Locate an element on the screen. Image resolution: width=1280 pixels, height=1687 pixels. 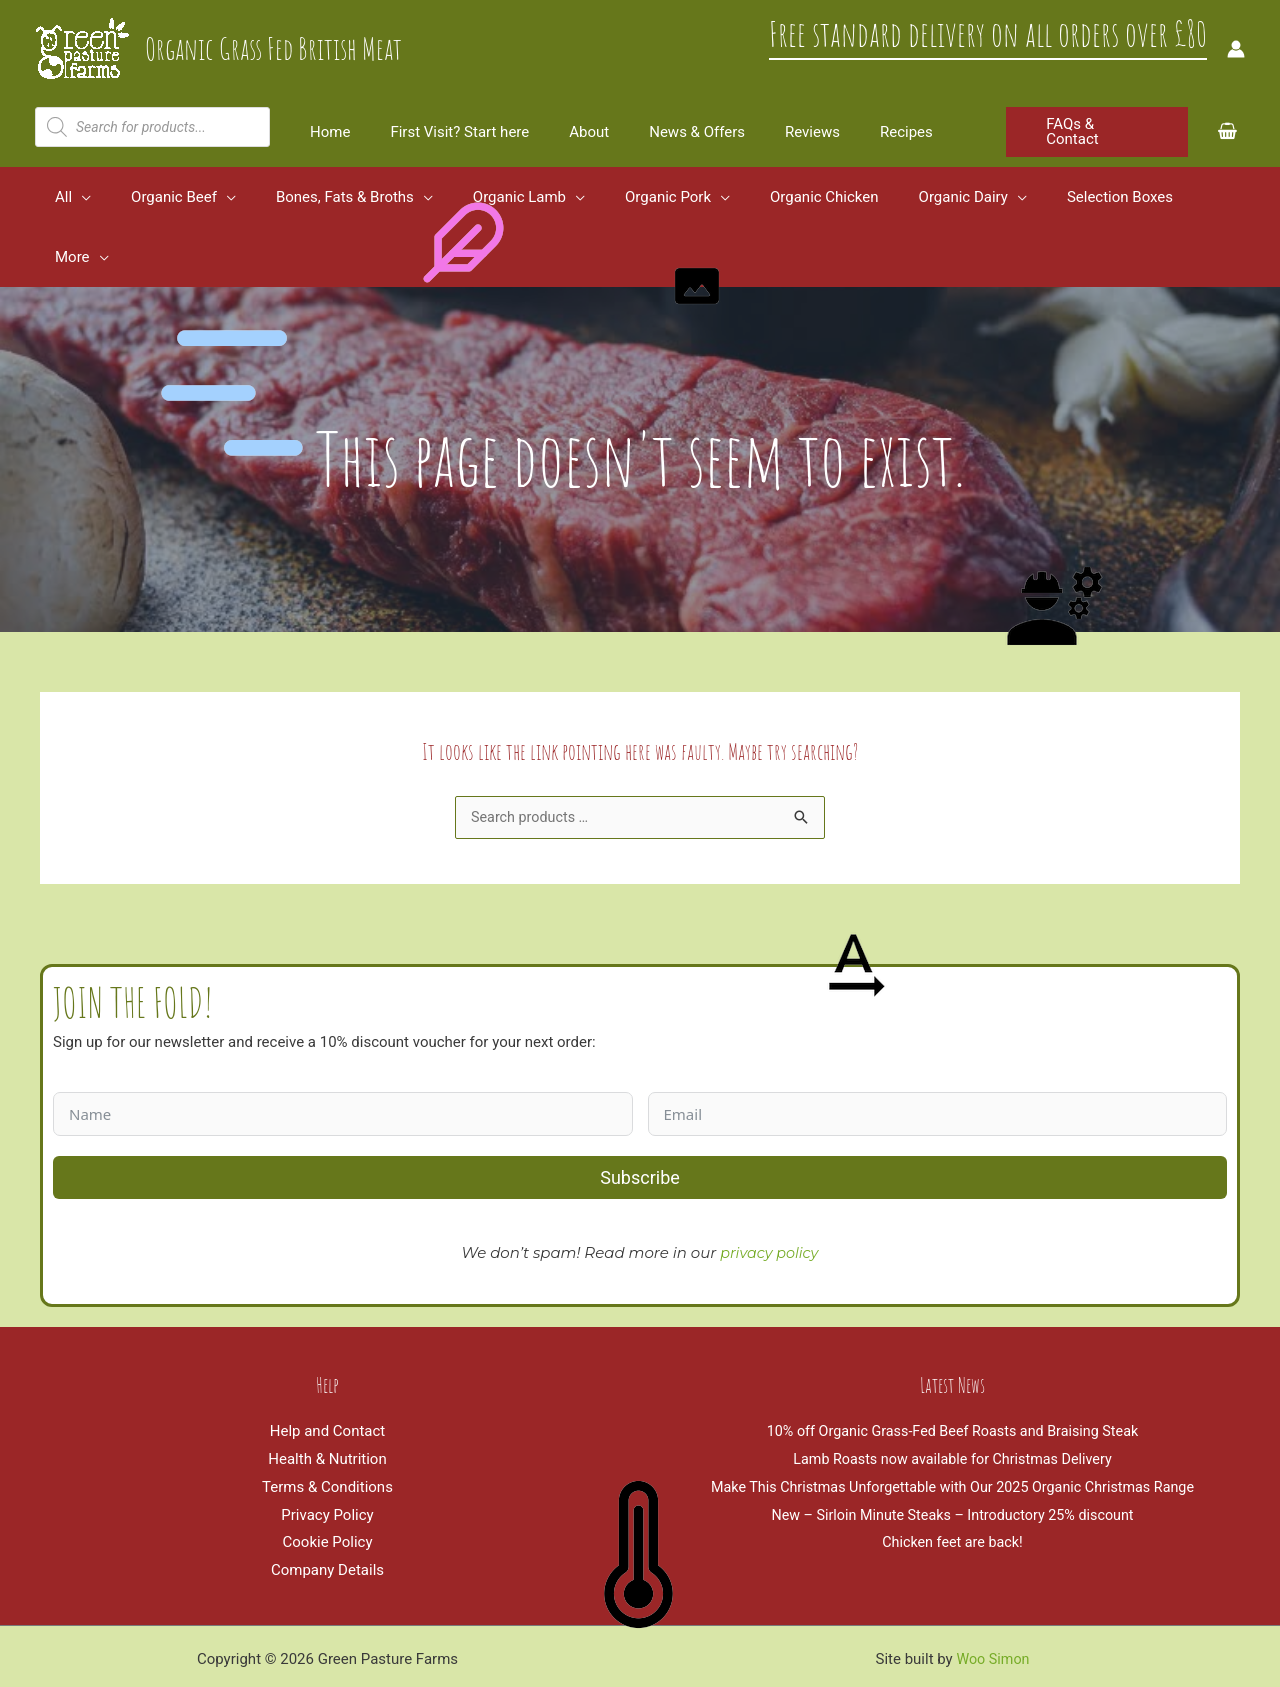
access engineering or technical settings is located at coordinates (1055, 606).